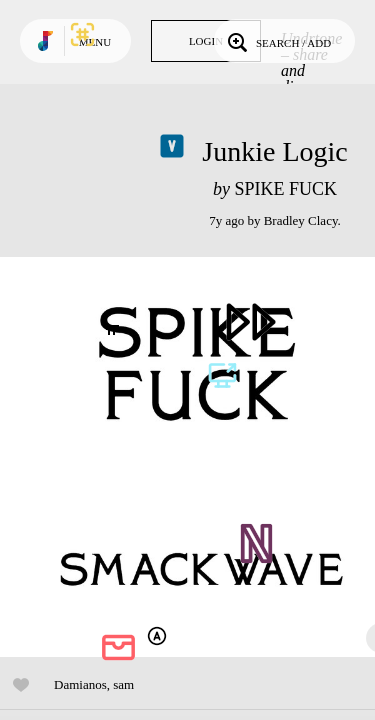  I want to click on scan a QR code or barcode, so click(82, 34).